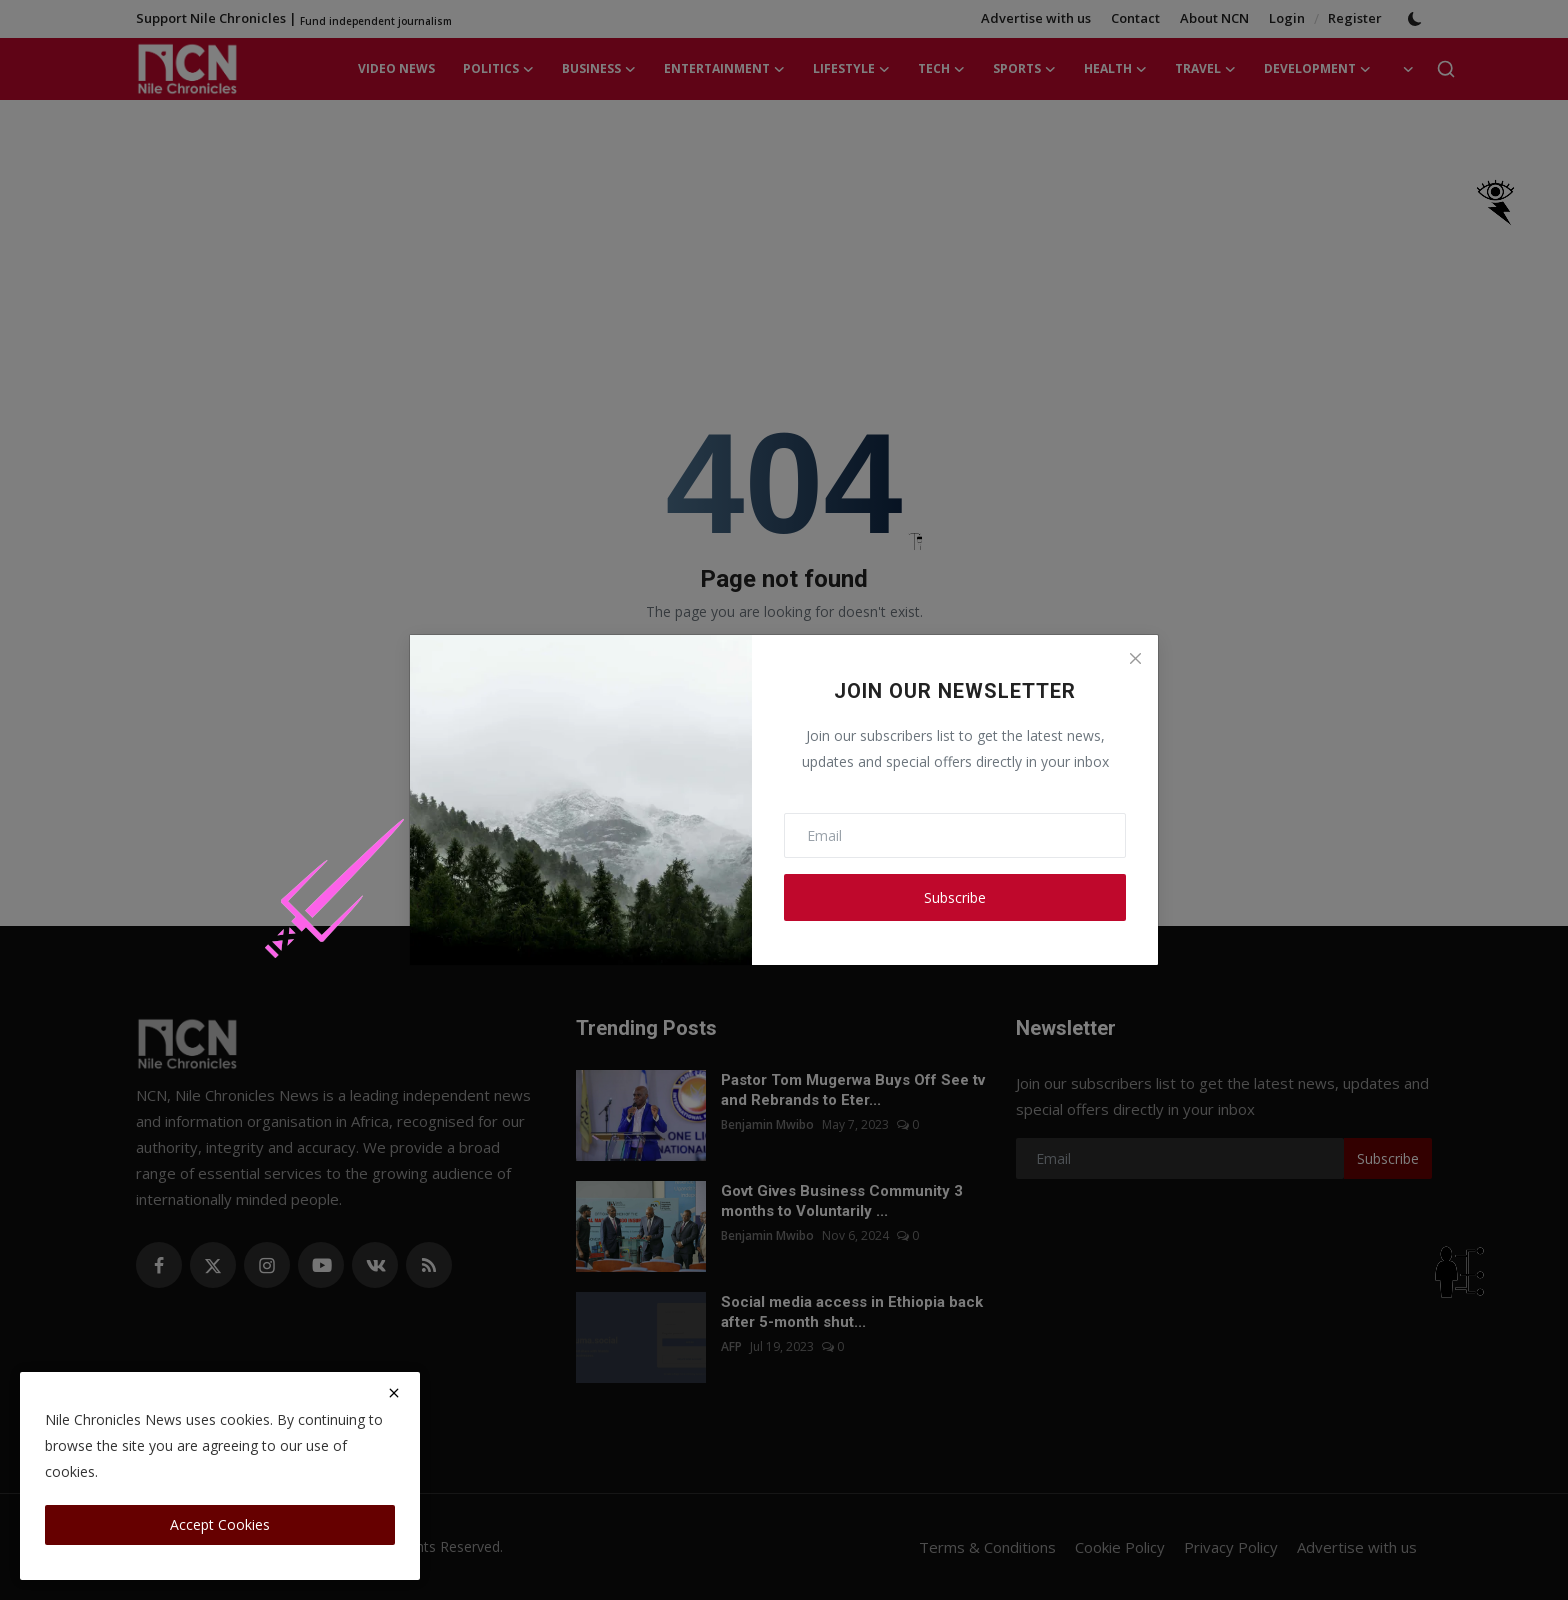 This screenshot has height=1600, width=1568. Describe the element at coordinates (1496, 203) in the screenshot. I see `indicates a powerful visual effect or shocking revelation` at that location.